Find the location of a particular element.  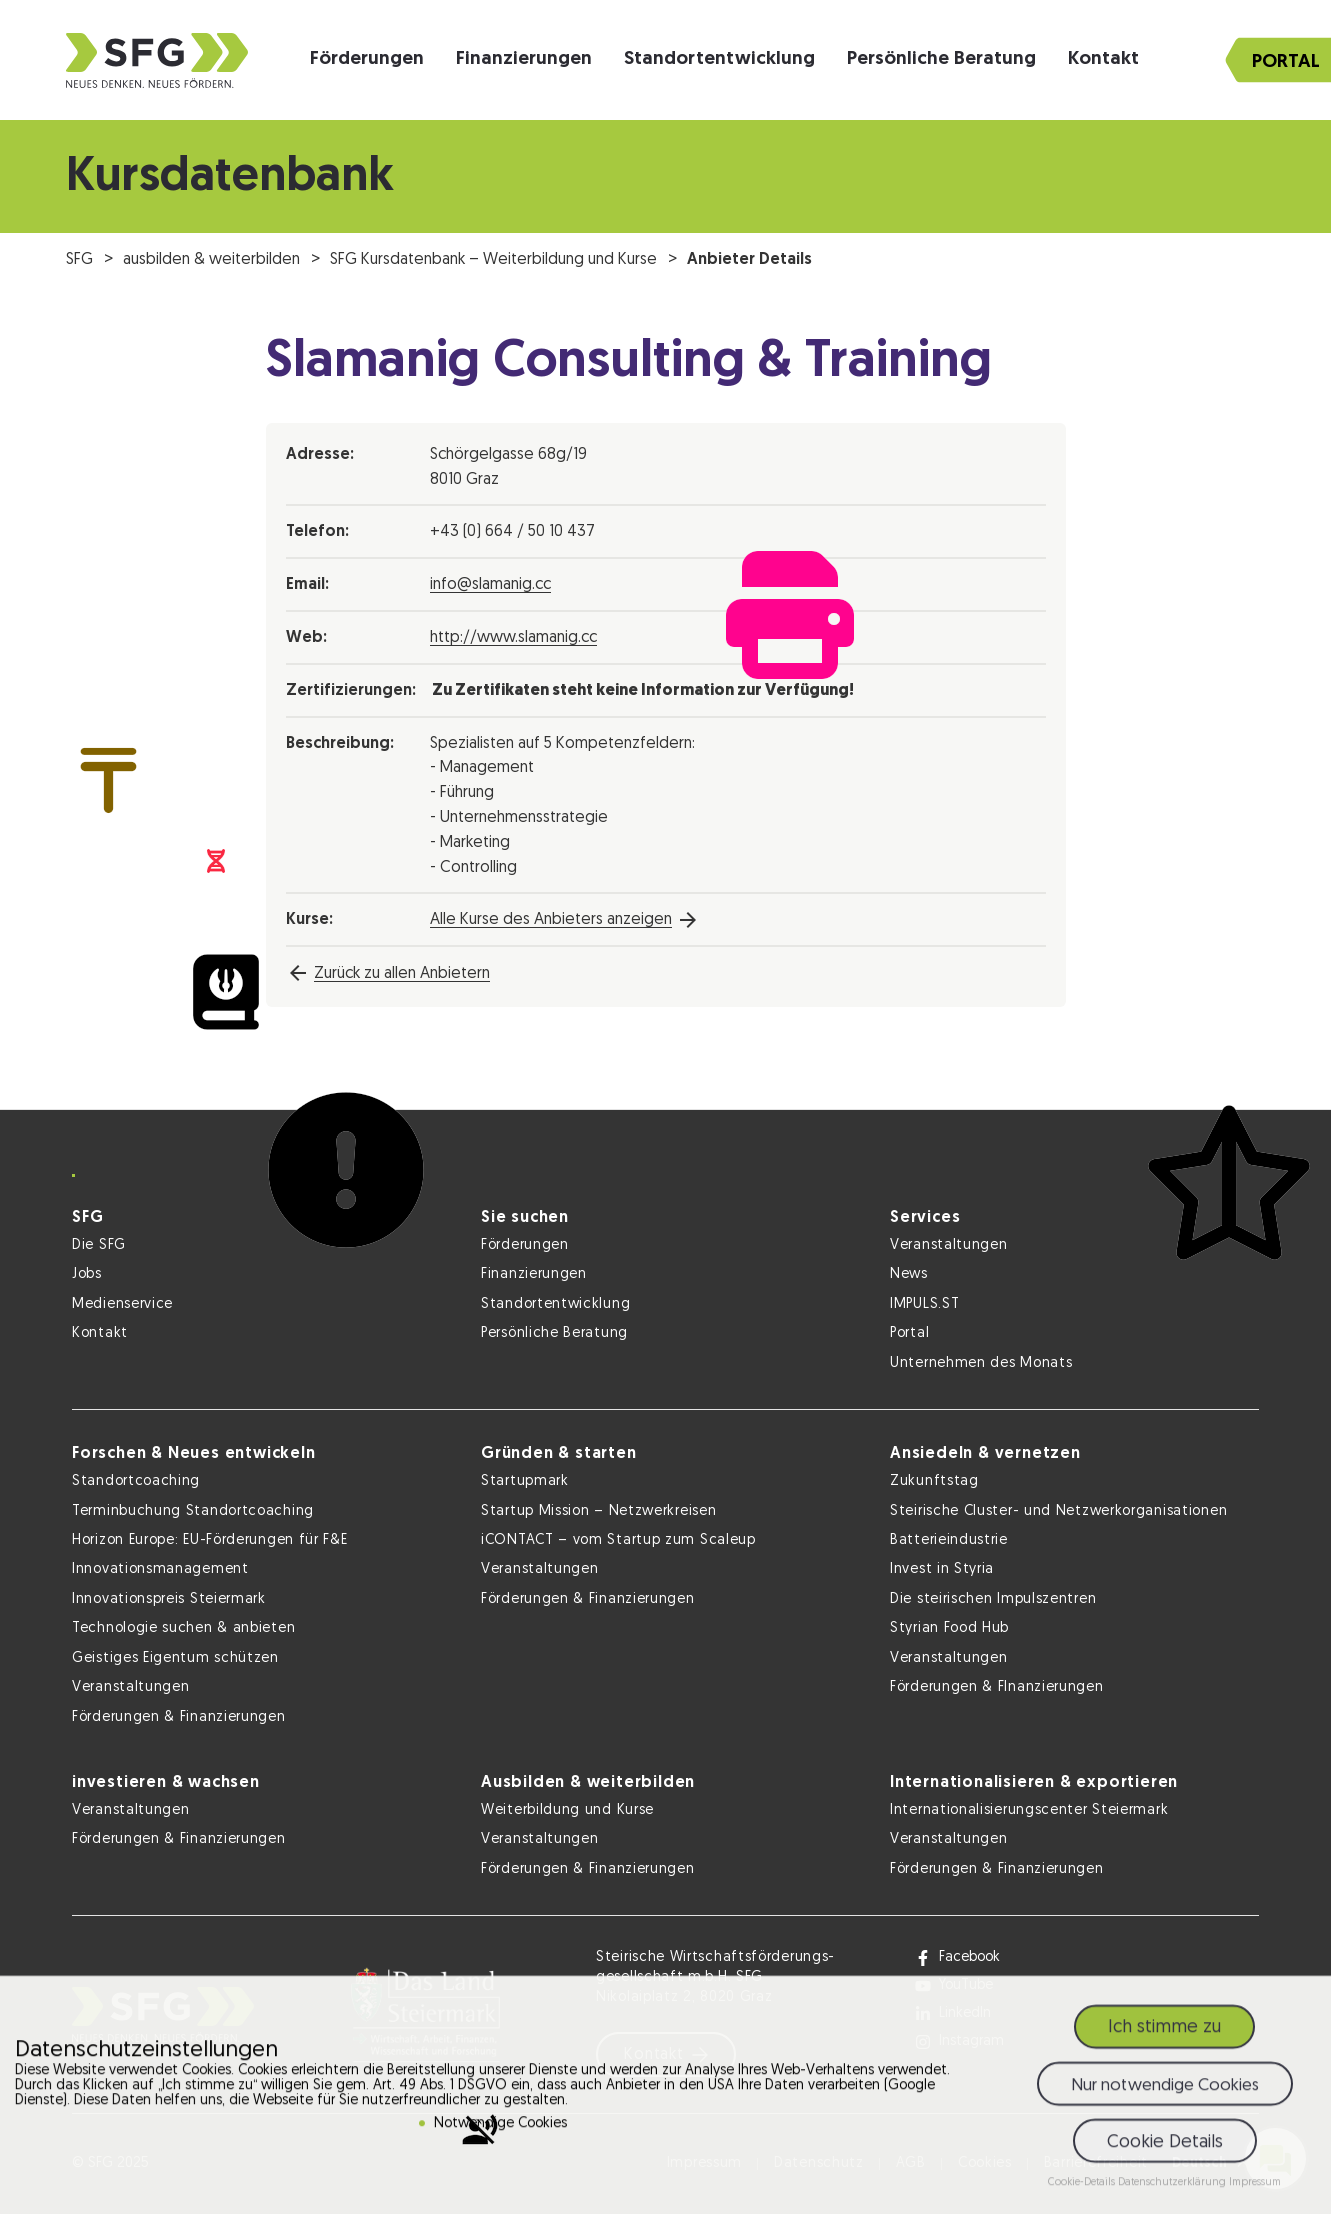

indicates a warning or alert requiring attention is located at coordinates (346, 1170).